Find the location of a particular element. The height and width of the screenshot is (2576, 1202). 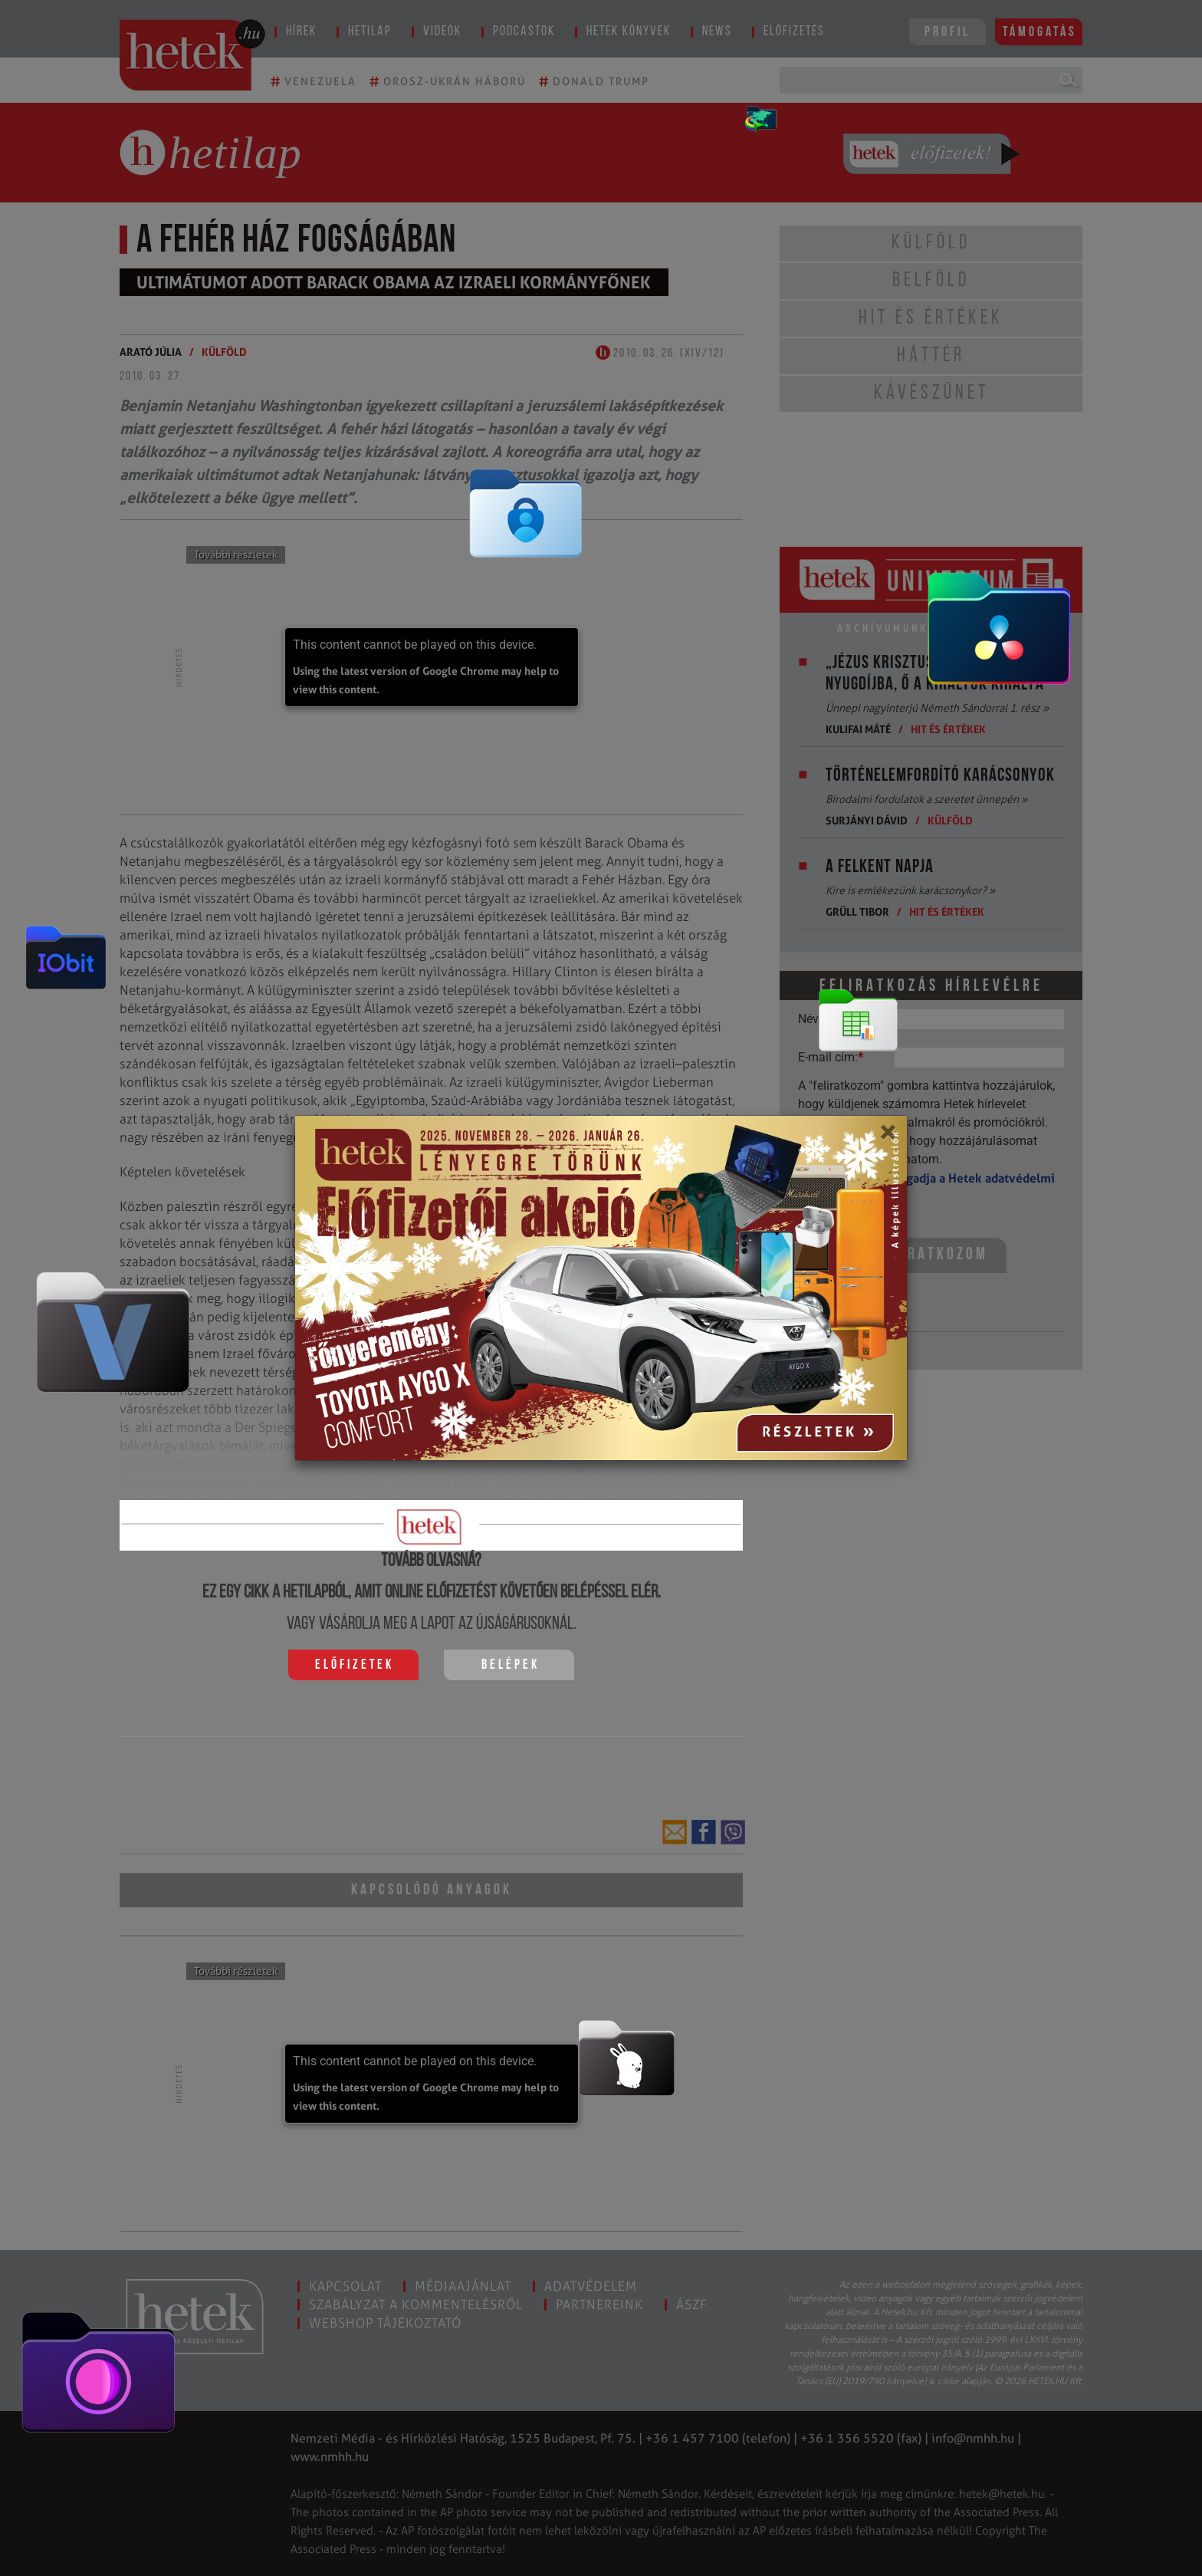

open folder containing files starting with "V" is located at coordinates (112, 1336).